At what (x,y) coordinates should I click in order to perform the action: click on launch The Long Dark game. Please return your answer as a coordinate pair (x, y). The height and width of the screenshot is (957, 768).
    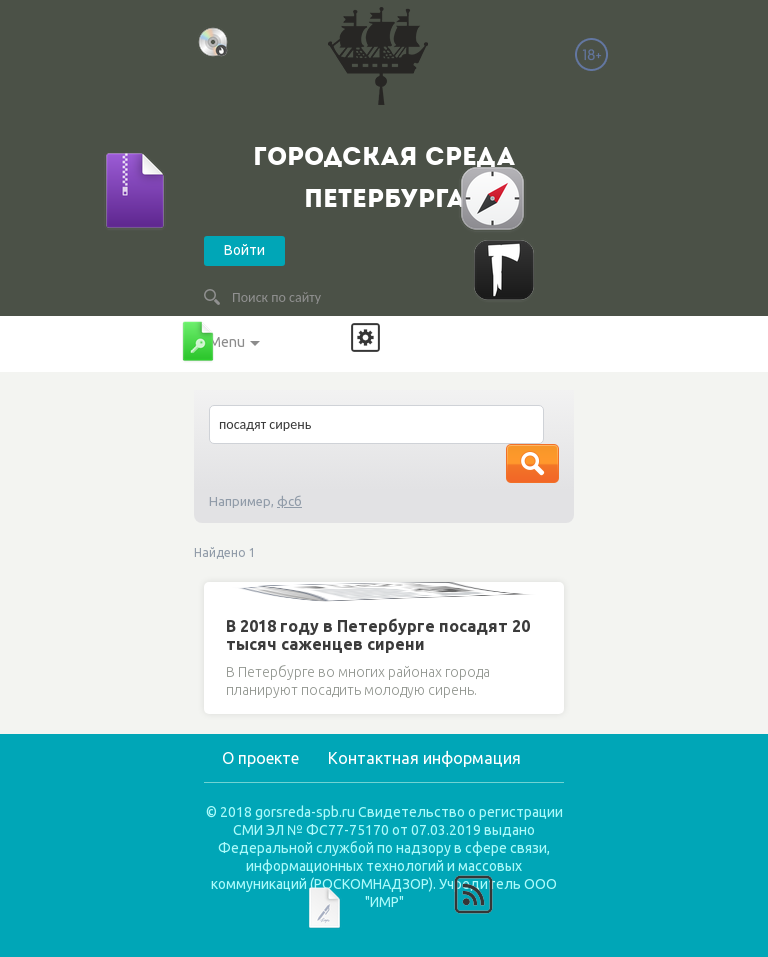
    Looking at the image, I should click on (504, 270).